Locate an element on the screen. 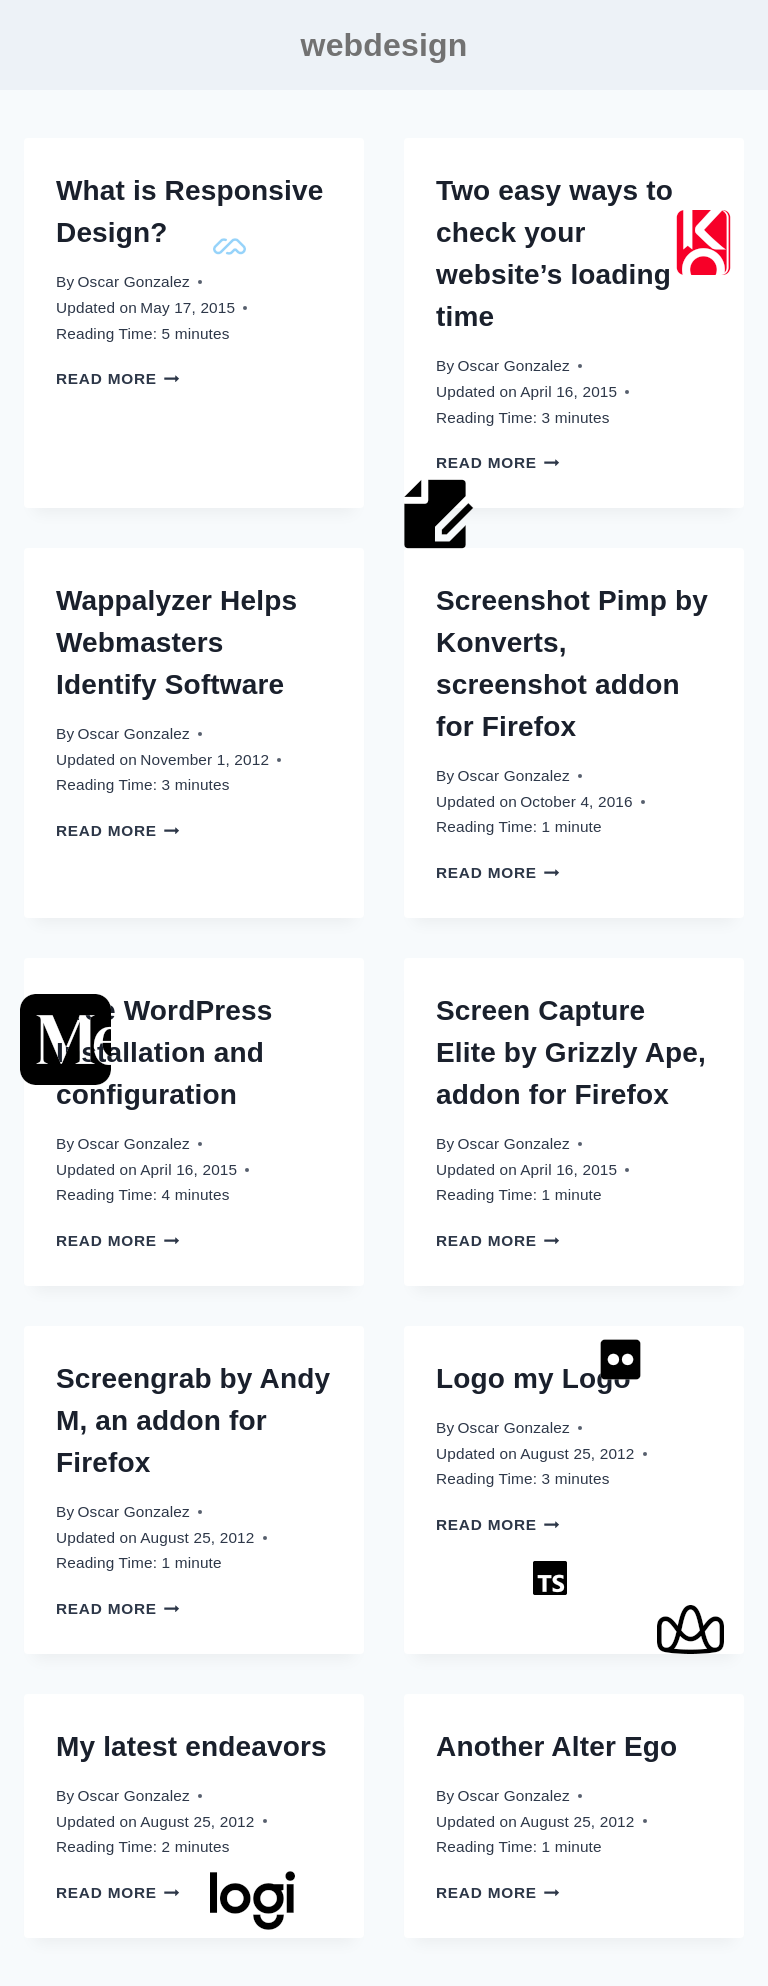 The image size is (768, 1986). maze user testing platform logo is located at coordinates (229, 246).